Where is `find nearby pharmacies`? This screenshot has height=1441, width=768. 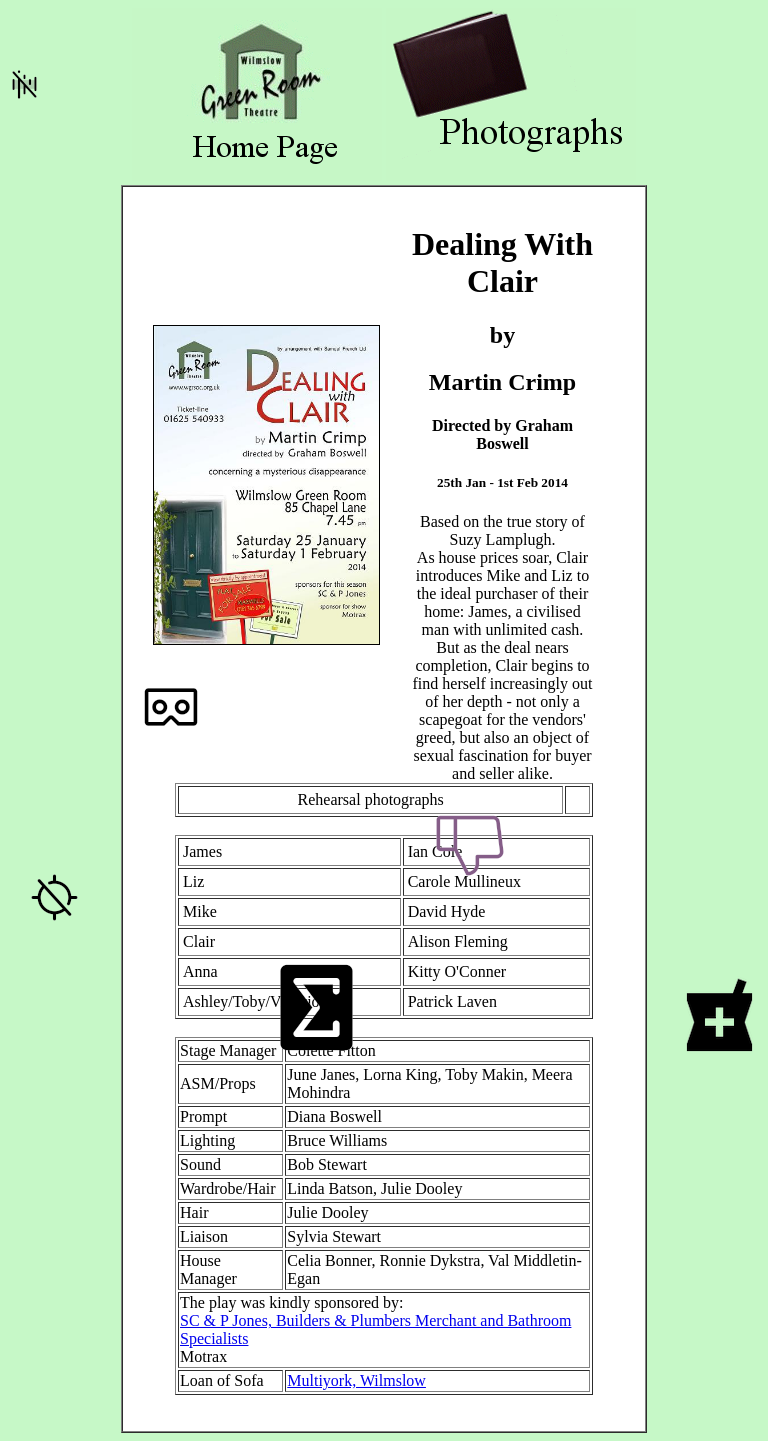
find nearby pharmacies is located at coordinates (719, 1018).